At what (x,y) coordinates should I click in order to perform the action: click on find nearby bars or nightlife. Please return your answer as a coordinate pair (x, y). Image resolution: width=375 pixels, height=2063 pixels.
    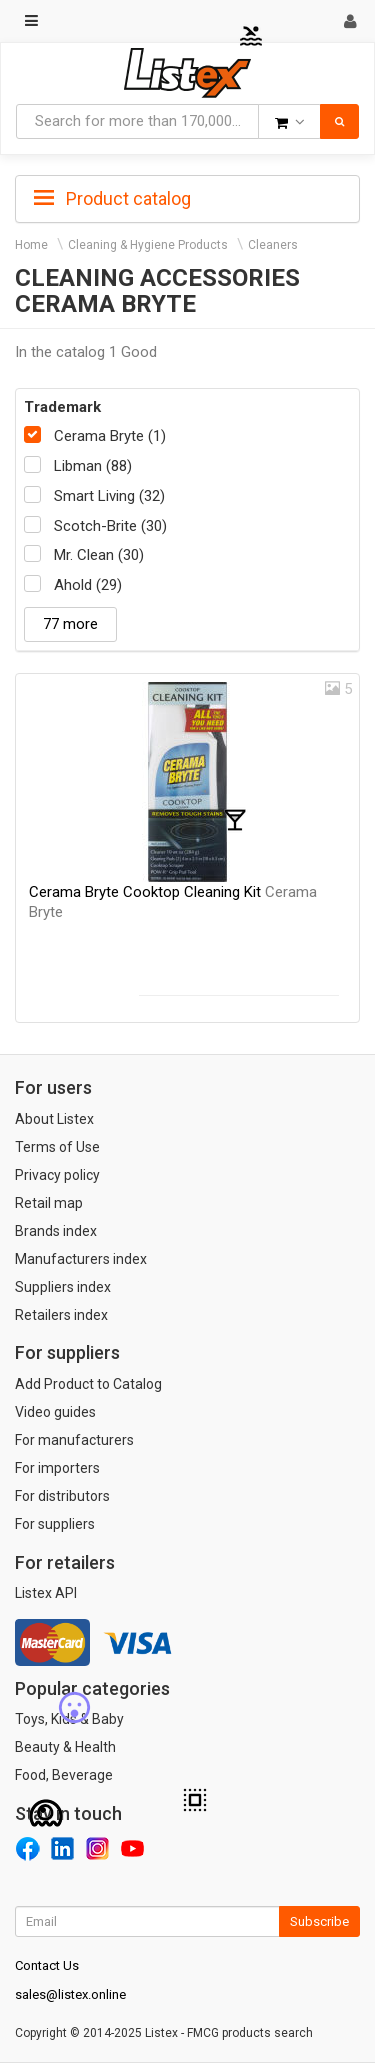
    Looking at the image, I should click on (235, 820).